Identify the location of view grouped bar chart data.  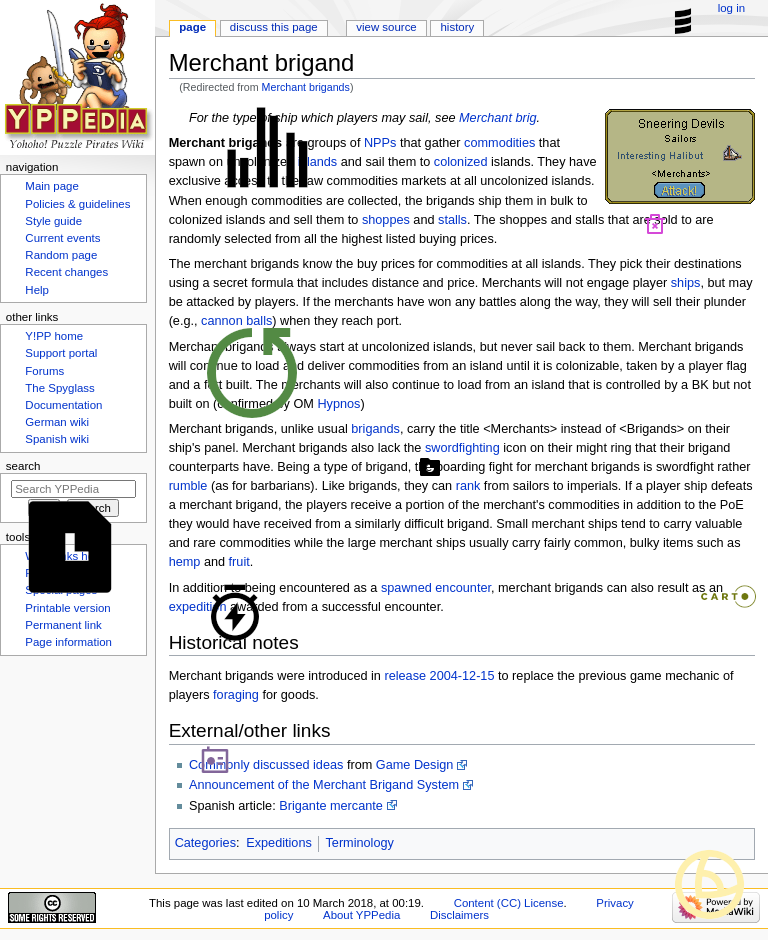
(269, 149).